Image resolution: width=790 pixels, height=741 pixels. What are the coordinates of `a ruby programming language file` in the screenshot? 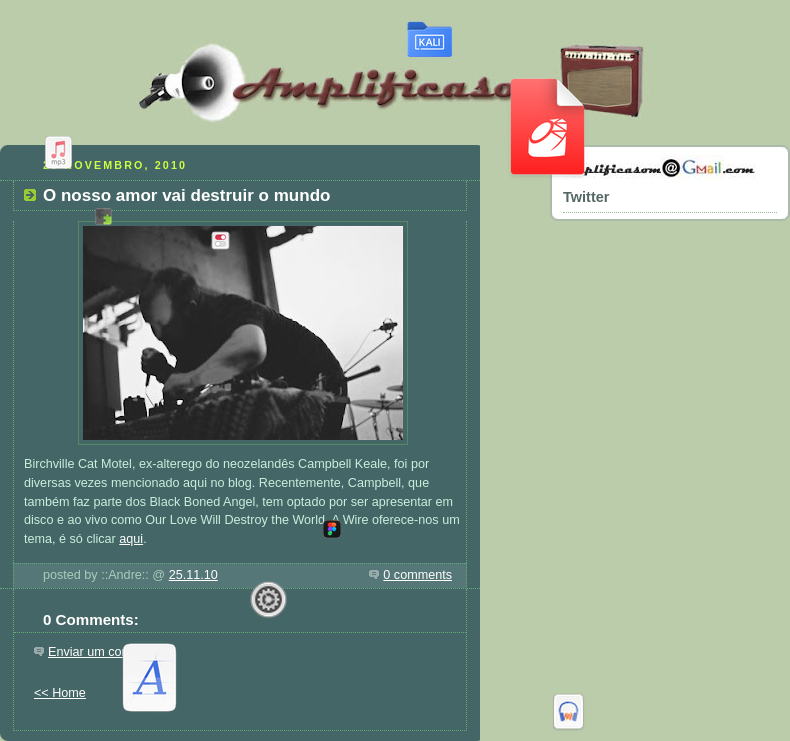 It's located at (547, 128).